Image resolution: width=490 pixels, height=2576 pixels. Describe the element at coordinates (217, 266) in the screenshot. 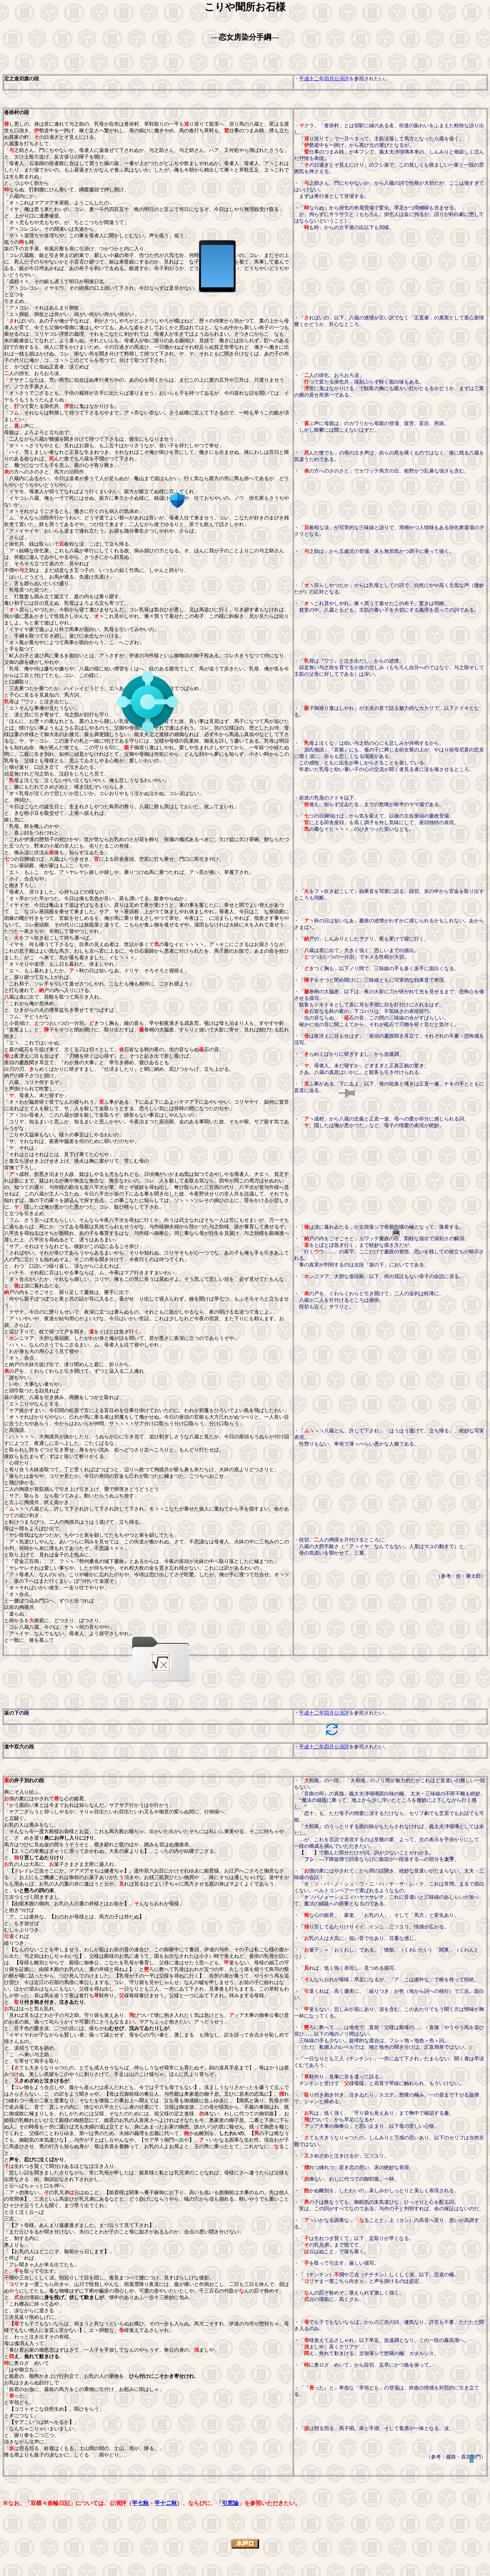

I see `indicates a connected iPad with cellular capability` at that location.